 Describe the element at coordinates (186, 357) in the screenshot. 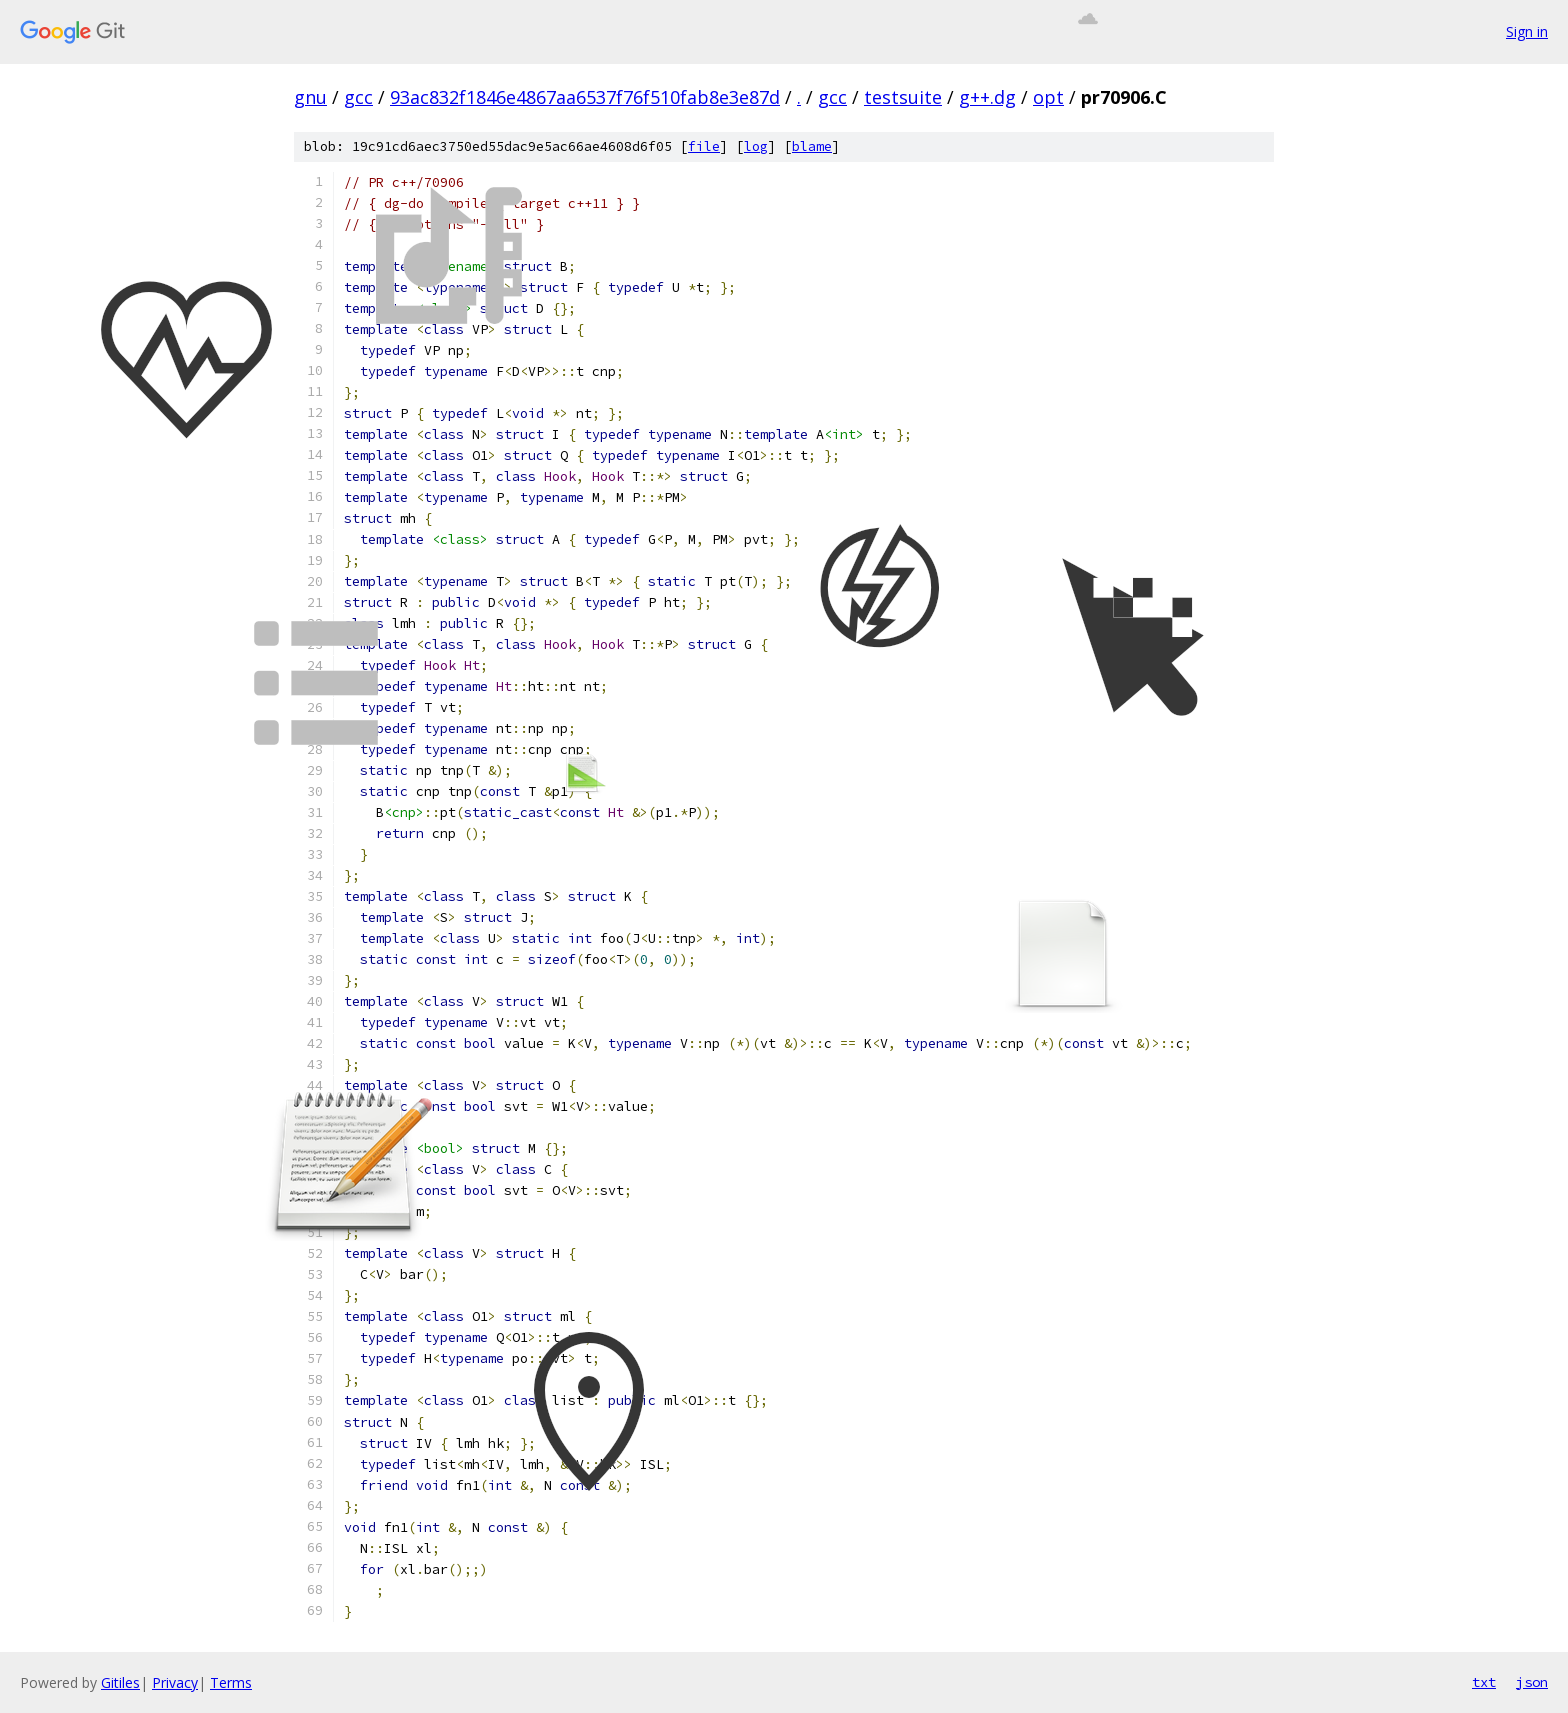

I see `open health or fitness app` at that location.